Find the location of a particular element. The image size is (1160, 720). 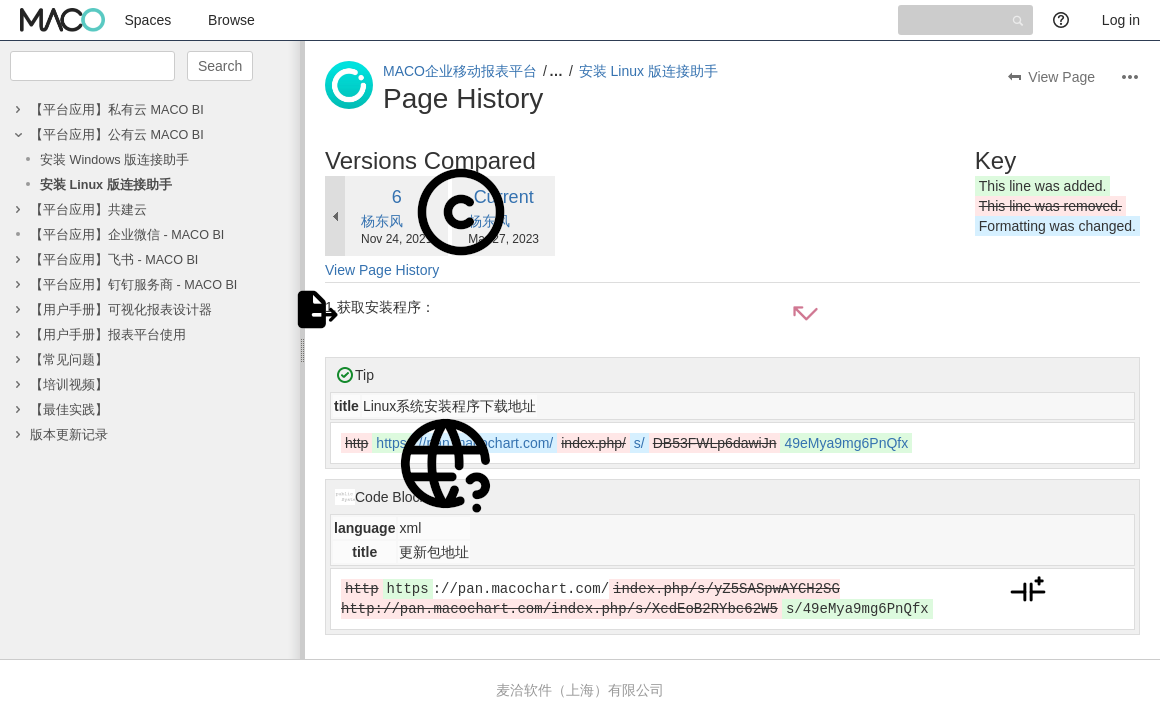

export file or document is located at coordinates (316, 309).